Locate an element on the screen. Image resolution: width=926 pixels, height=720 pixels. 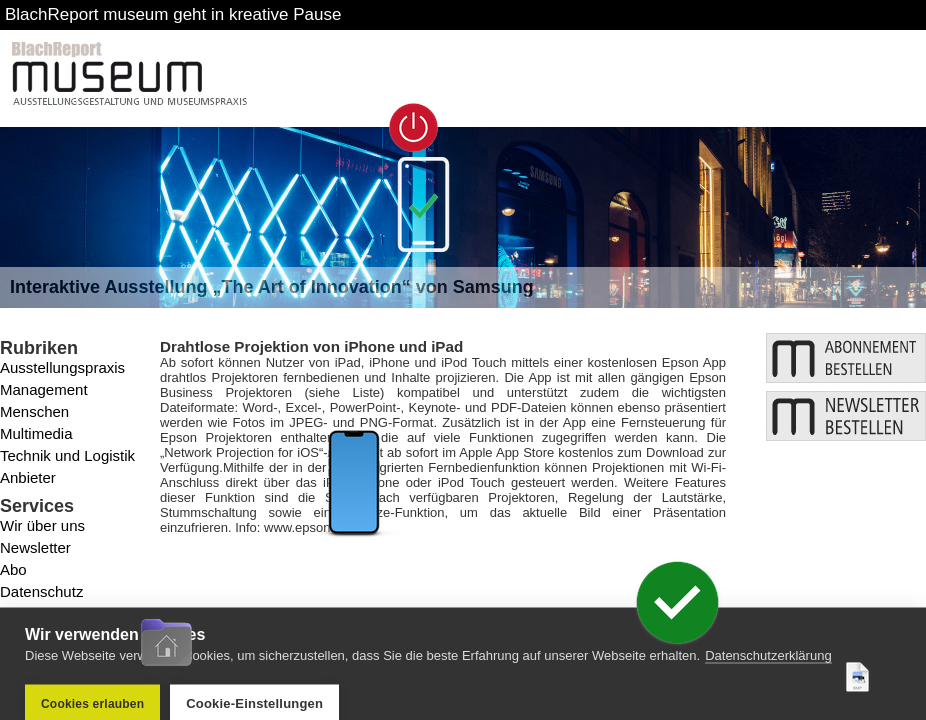
smartphone successfully connected is located at coordinates (423, 204).